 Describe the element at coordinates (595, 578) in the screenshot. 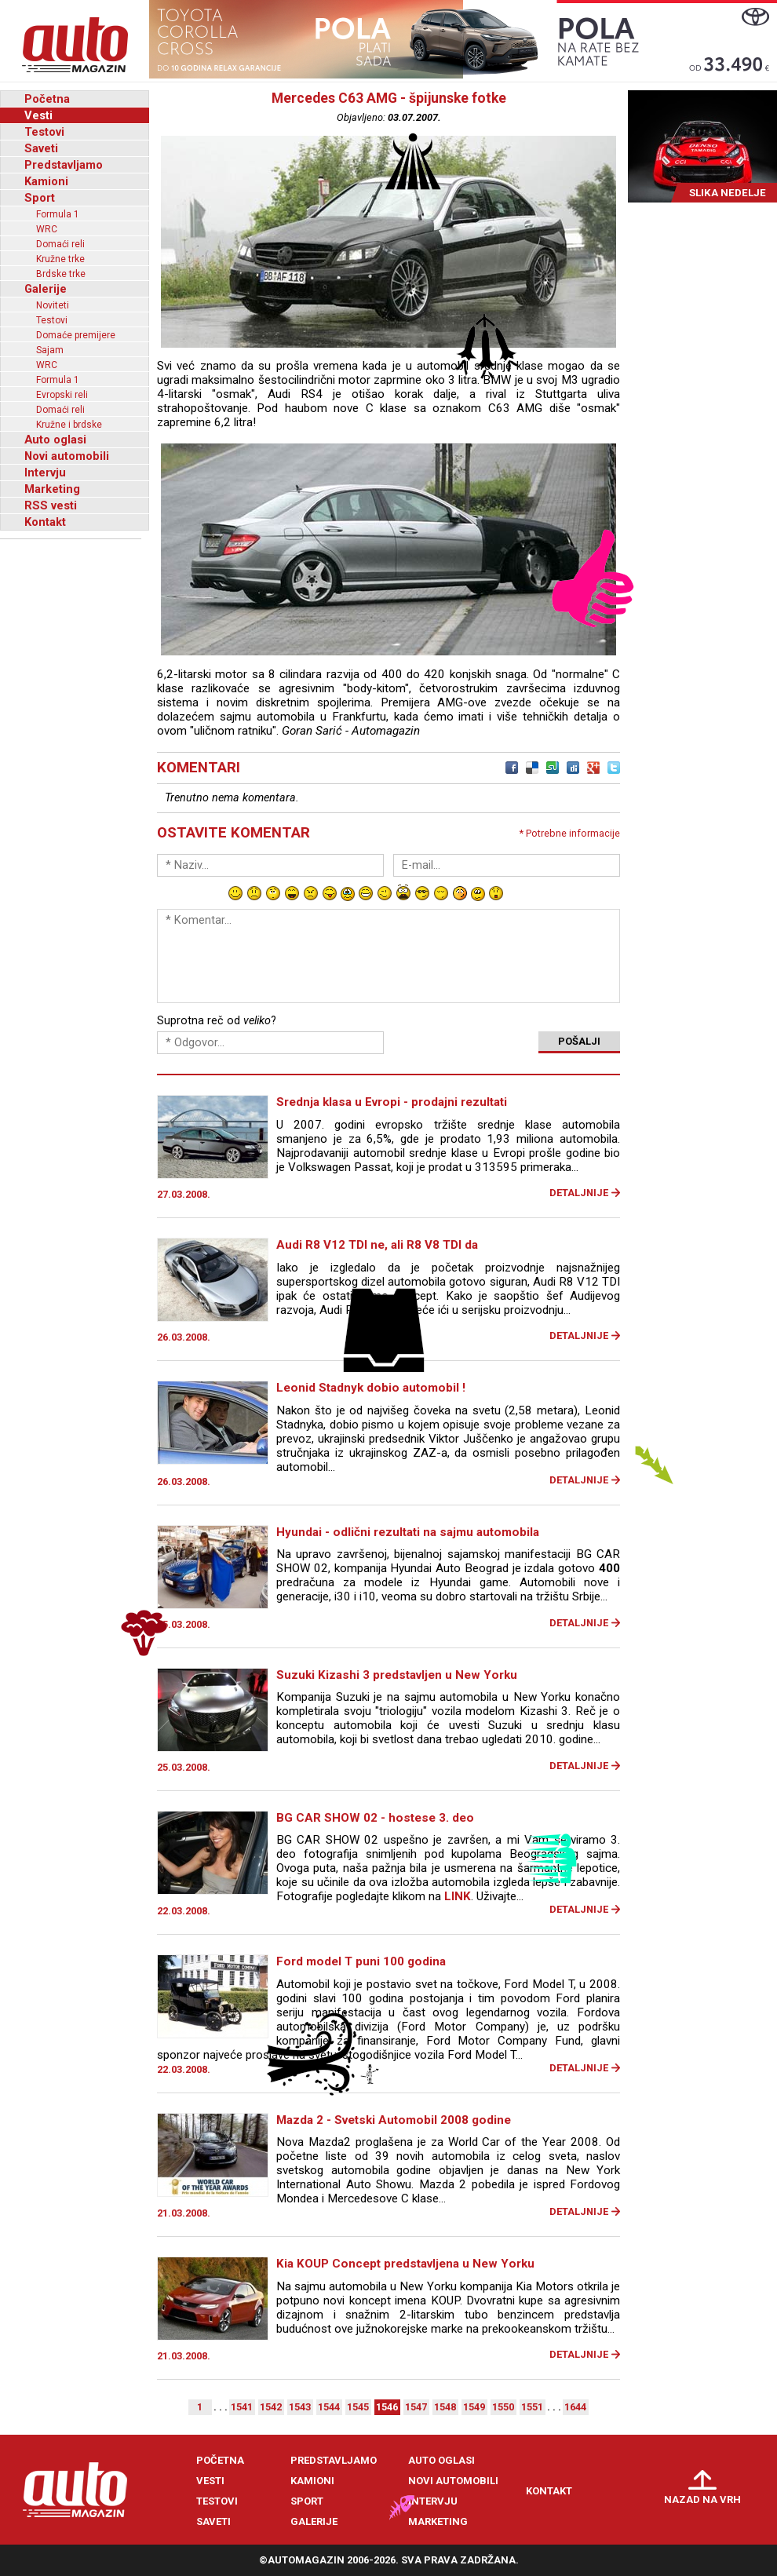

I see `like or upvote content` at that location.